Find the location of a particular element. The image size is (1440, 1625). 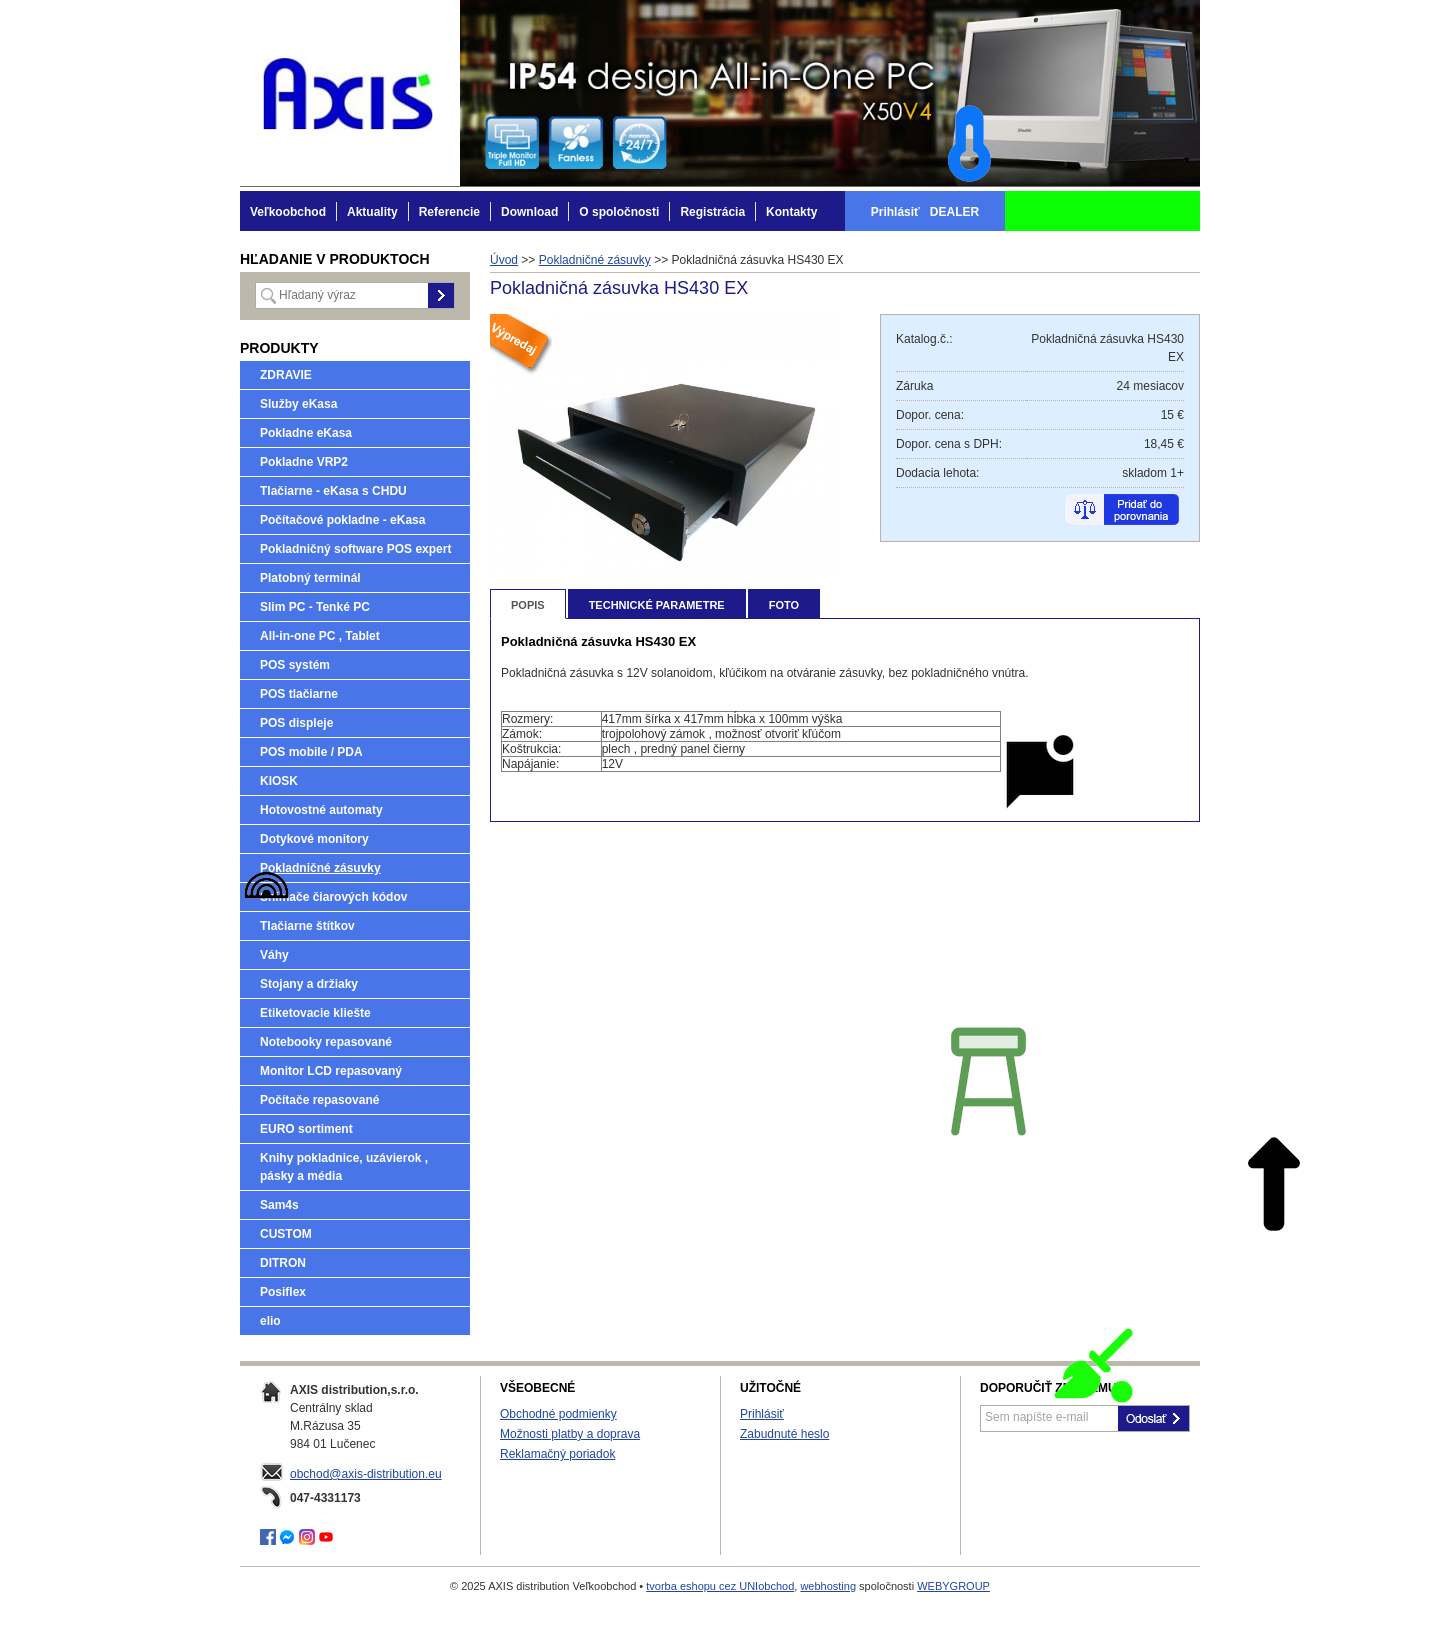

scroll to top of page is located at coordinates (1274, 1184).